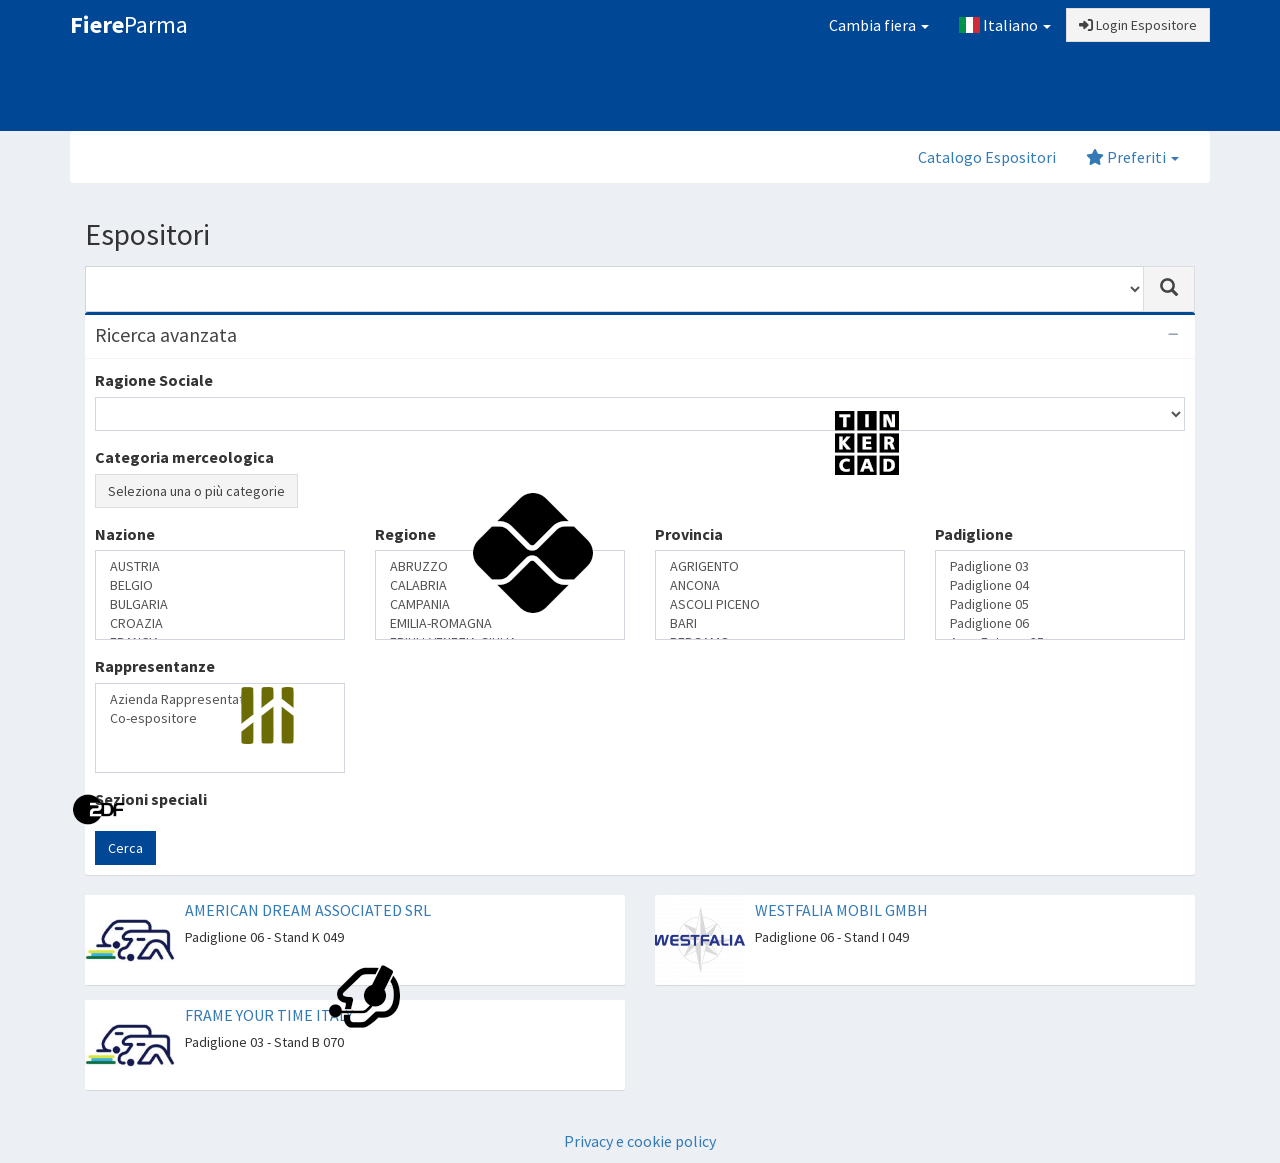  What do you see at coordinates (533, 553) in the screenshot?
I see `pix instant payment system logo` at bounding box center [533, 553].